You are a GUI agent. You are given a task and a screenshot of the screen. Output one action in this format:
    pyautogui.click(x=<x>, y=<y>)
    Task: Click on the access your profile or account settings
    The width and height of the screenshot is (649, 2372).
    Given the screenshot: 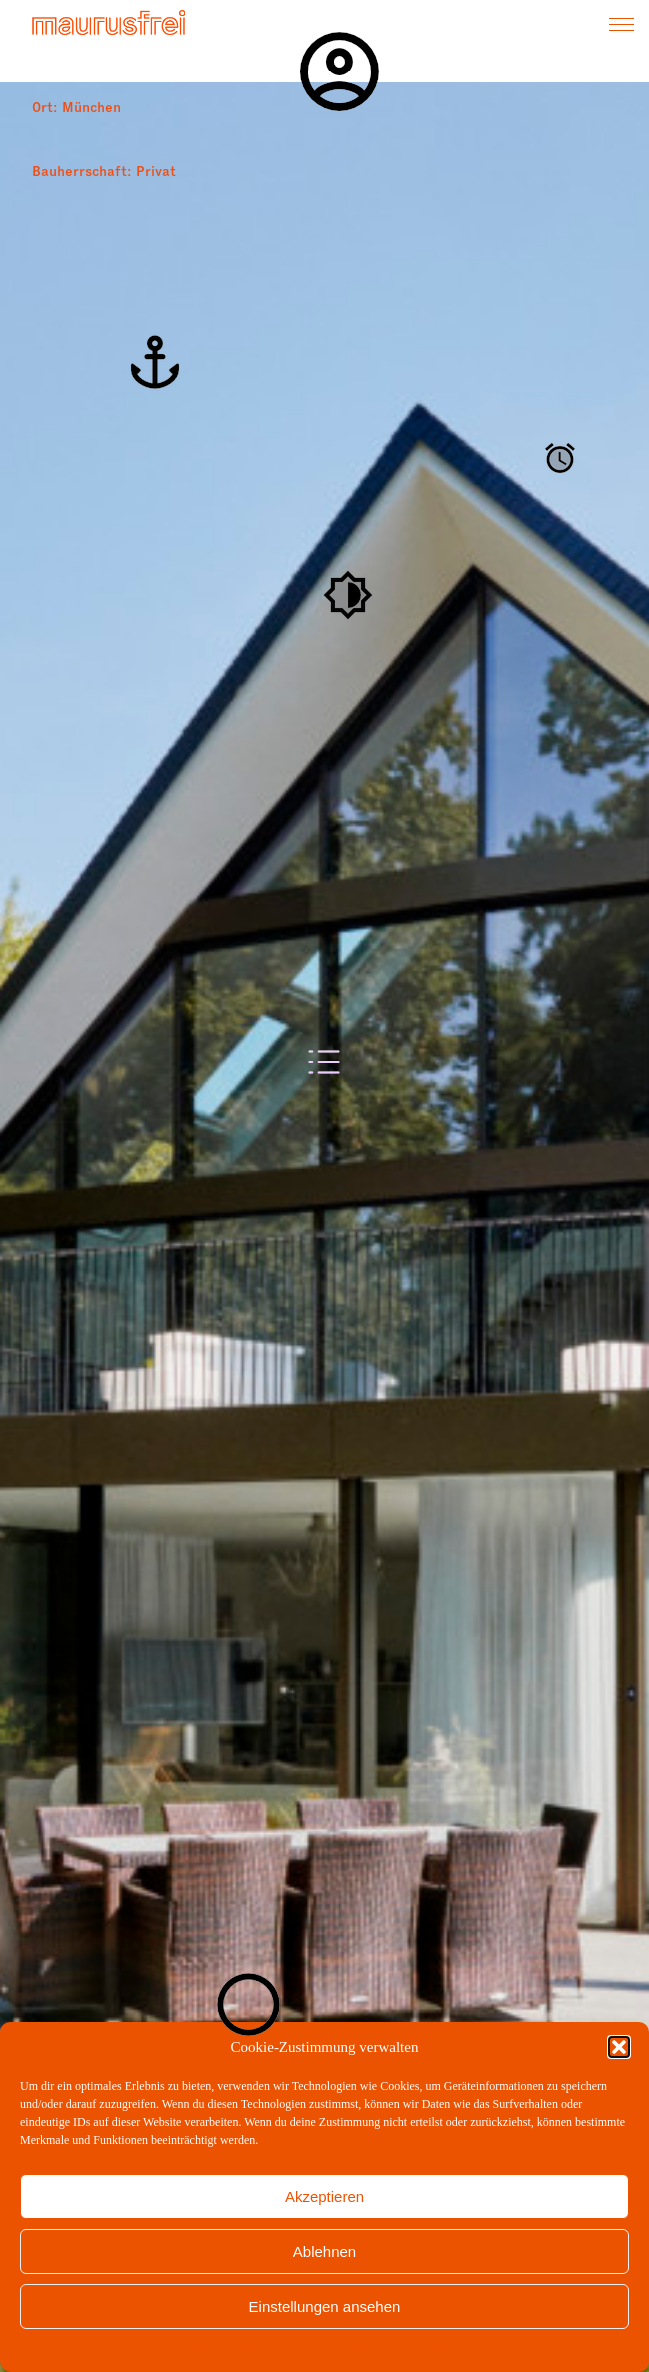 What is the action you would take?
    pyautogui.click(x=339, y=71)
    